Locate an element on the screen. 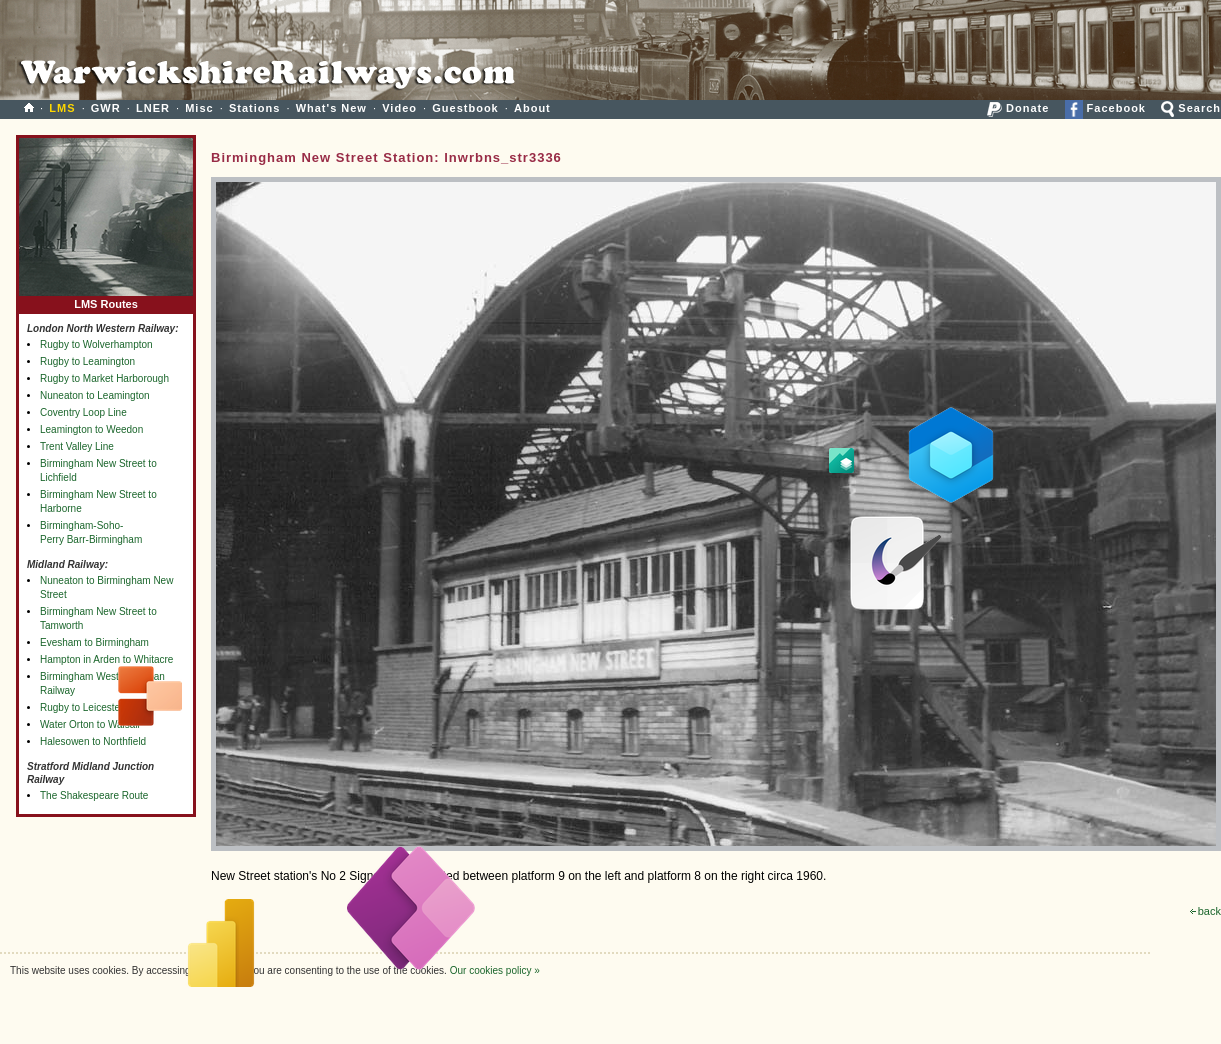 This screenshot has width=1221, height=1044. open microsoft power automate is located at coordinates (148, 696).